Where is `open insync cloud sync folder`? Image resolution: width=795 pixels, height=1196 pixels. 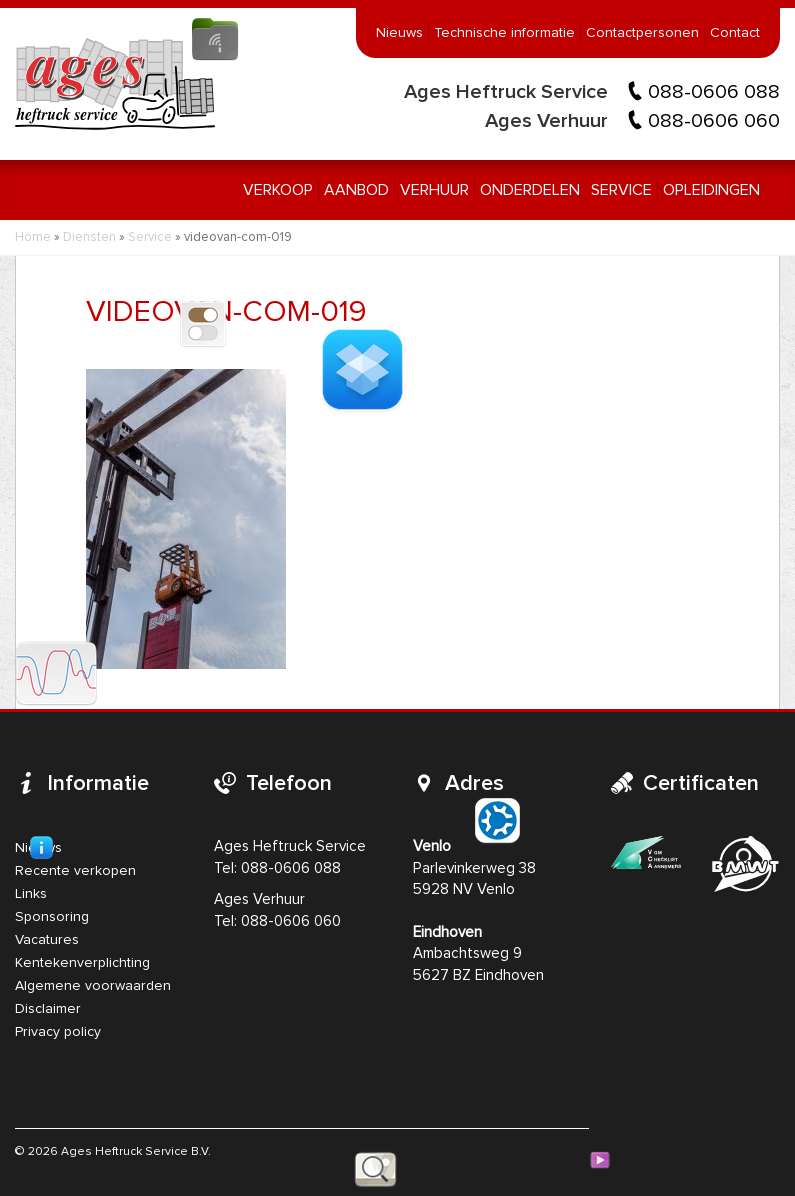 open insync cloud sync folder is located at coordinates (215, 39).